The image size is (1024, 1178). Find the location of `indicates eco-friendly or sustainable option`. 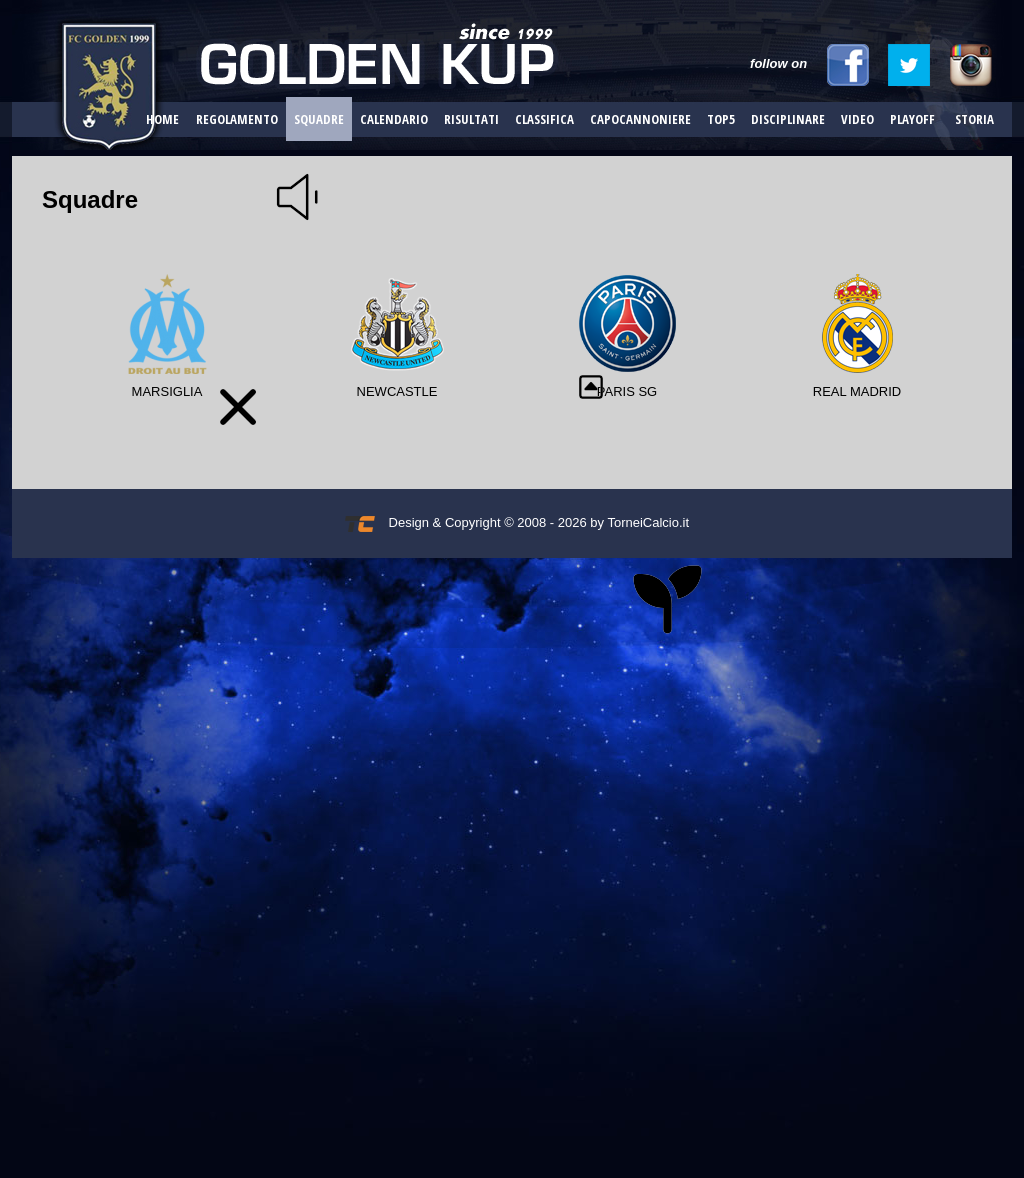

indicates eco-friendly or sustainable option is located at coordinates (667, 599).